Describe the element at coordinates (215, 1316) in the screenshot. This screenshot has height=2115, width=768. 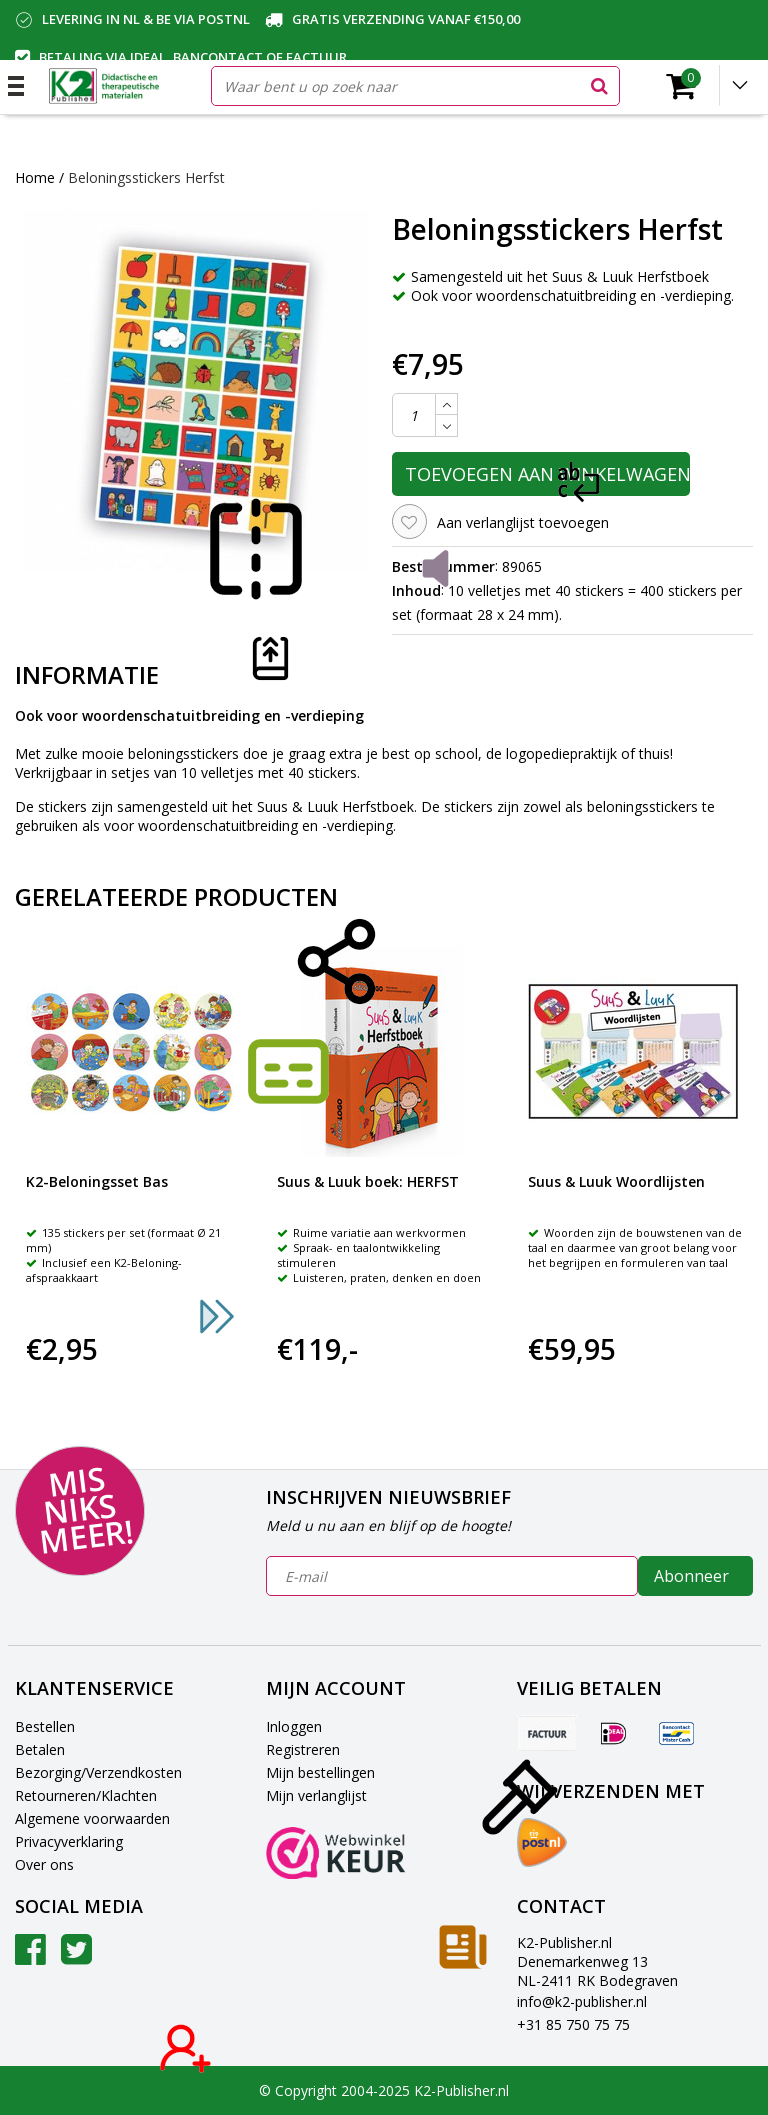
I see `skip forward or advance to next item` at that location.